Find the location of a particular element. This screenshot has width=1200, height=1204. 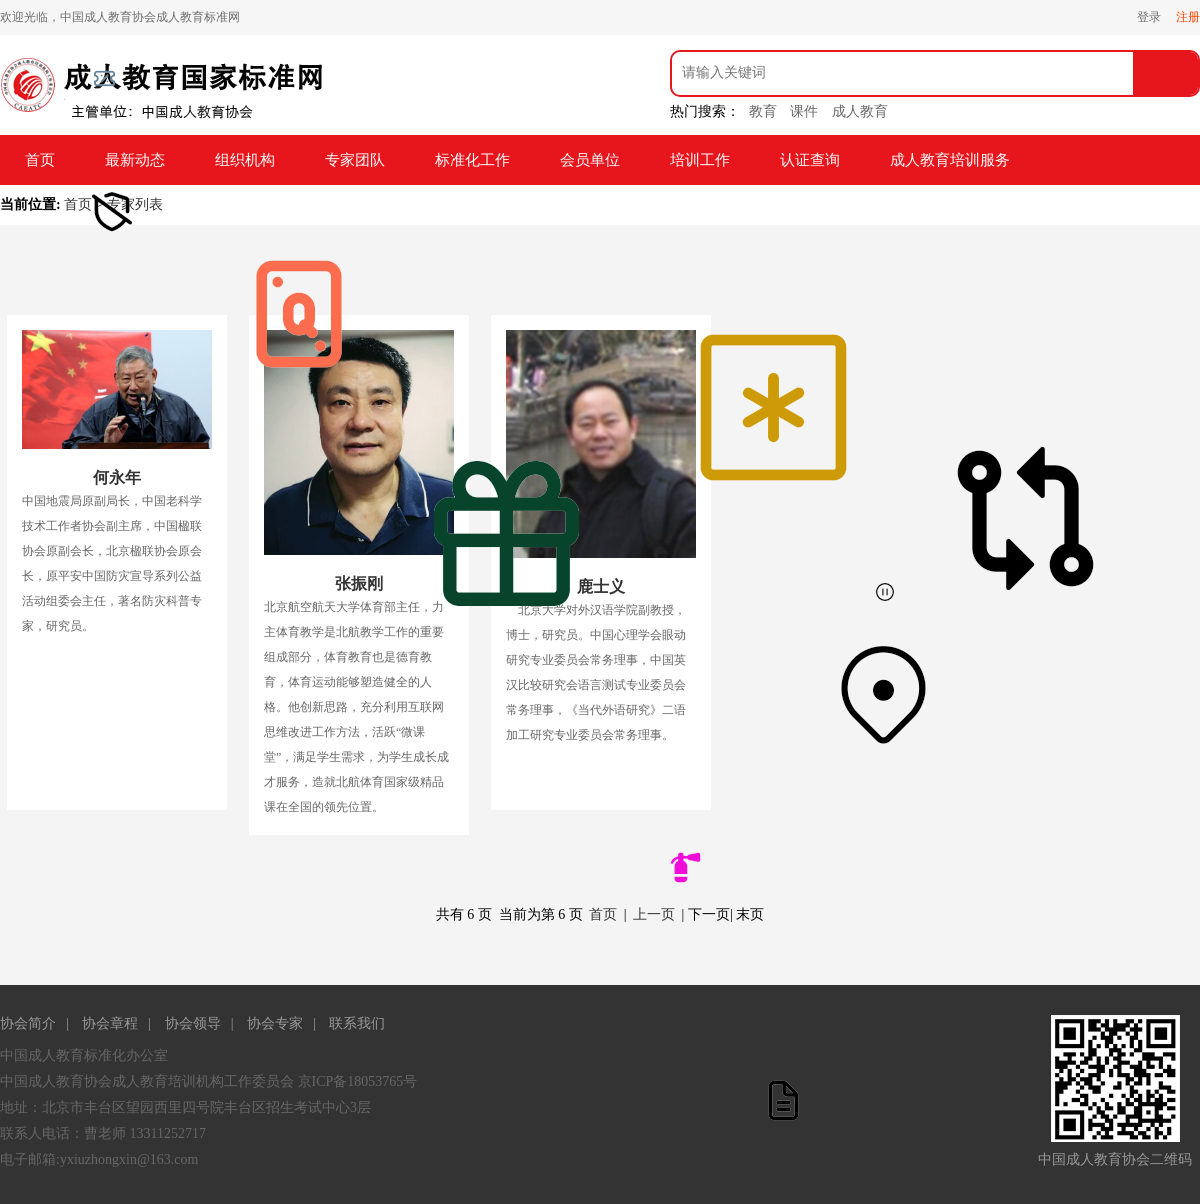

queen playing card in a card game interface is located at coordinates (299, 314).